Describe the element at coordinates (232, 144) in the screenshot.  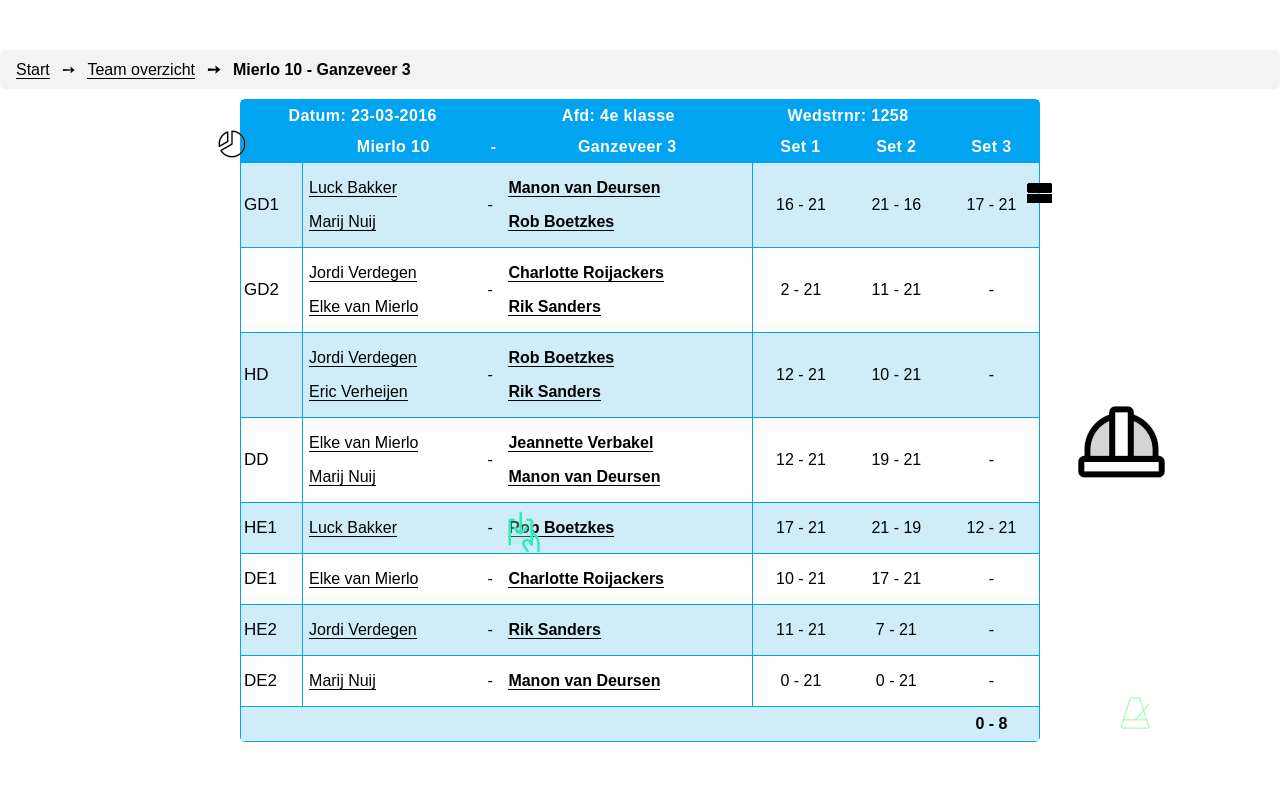
I see `view analytics or statistics breakdown` at that location.